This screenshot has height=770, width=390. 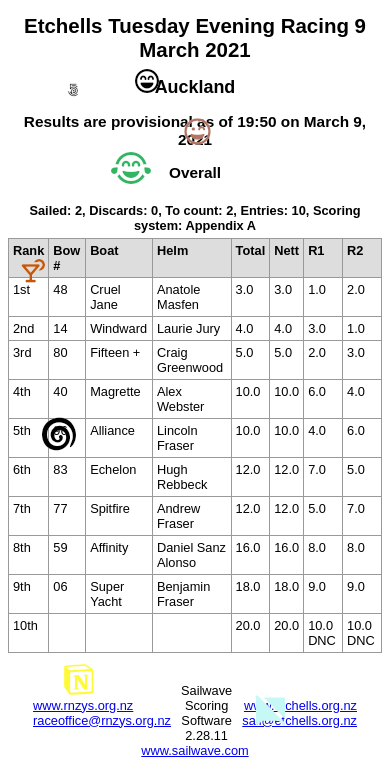 What do you see at coordinates (79, 679) in the screenshot?
I see `open Notion app` at bounding box center [79, 679].